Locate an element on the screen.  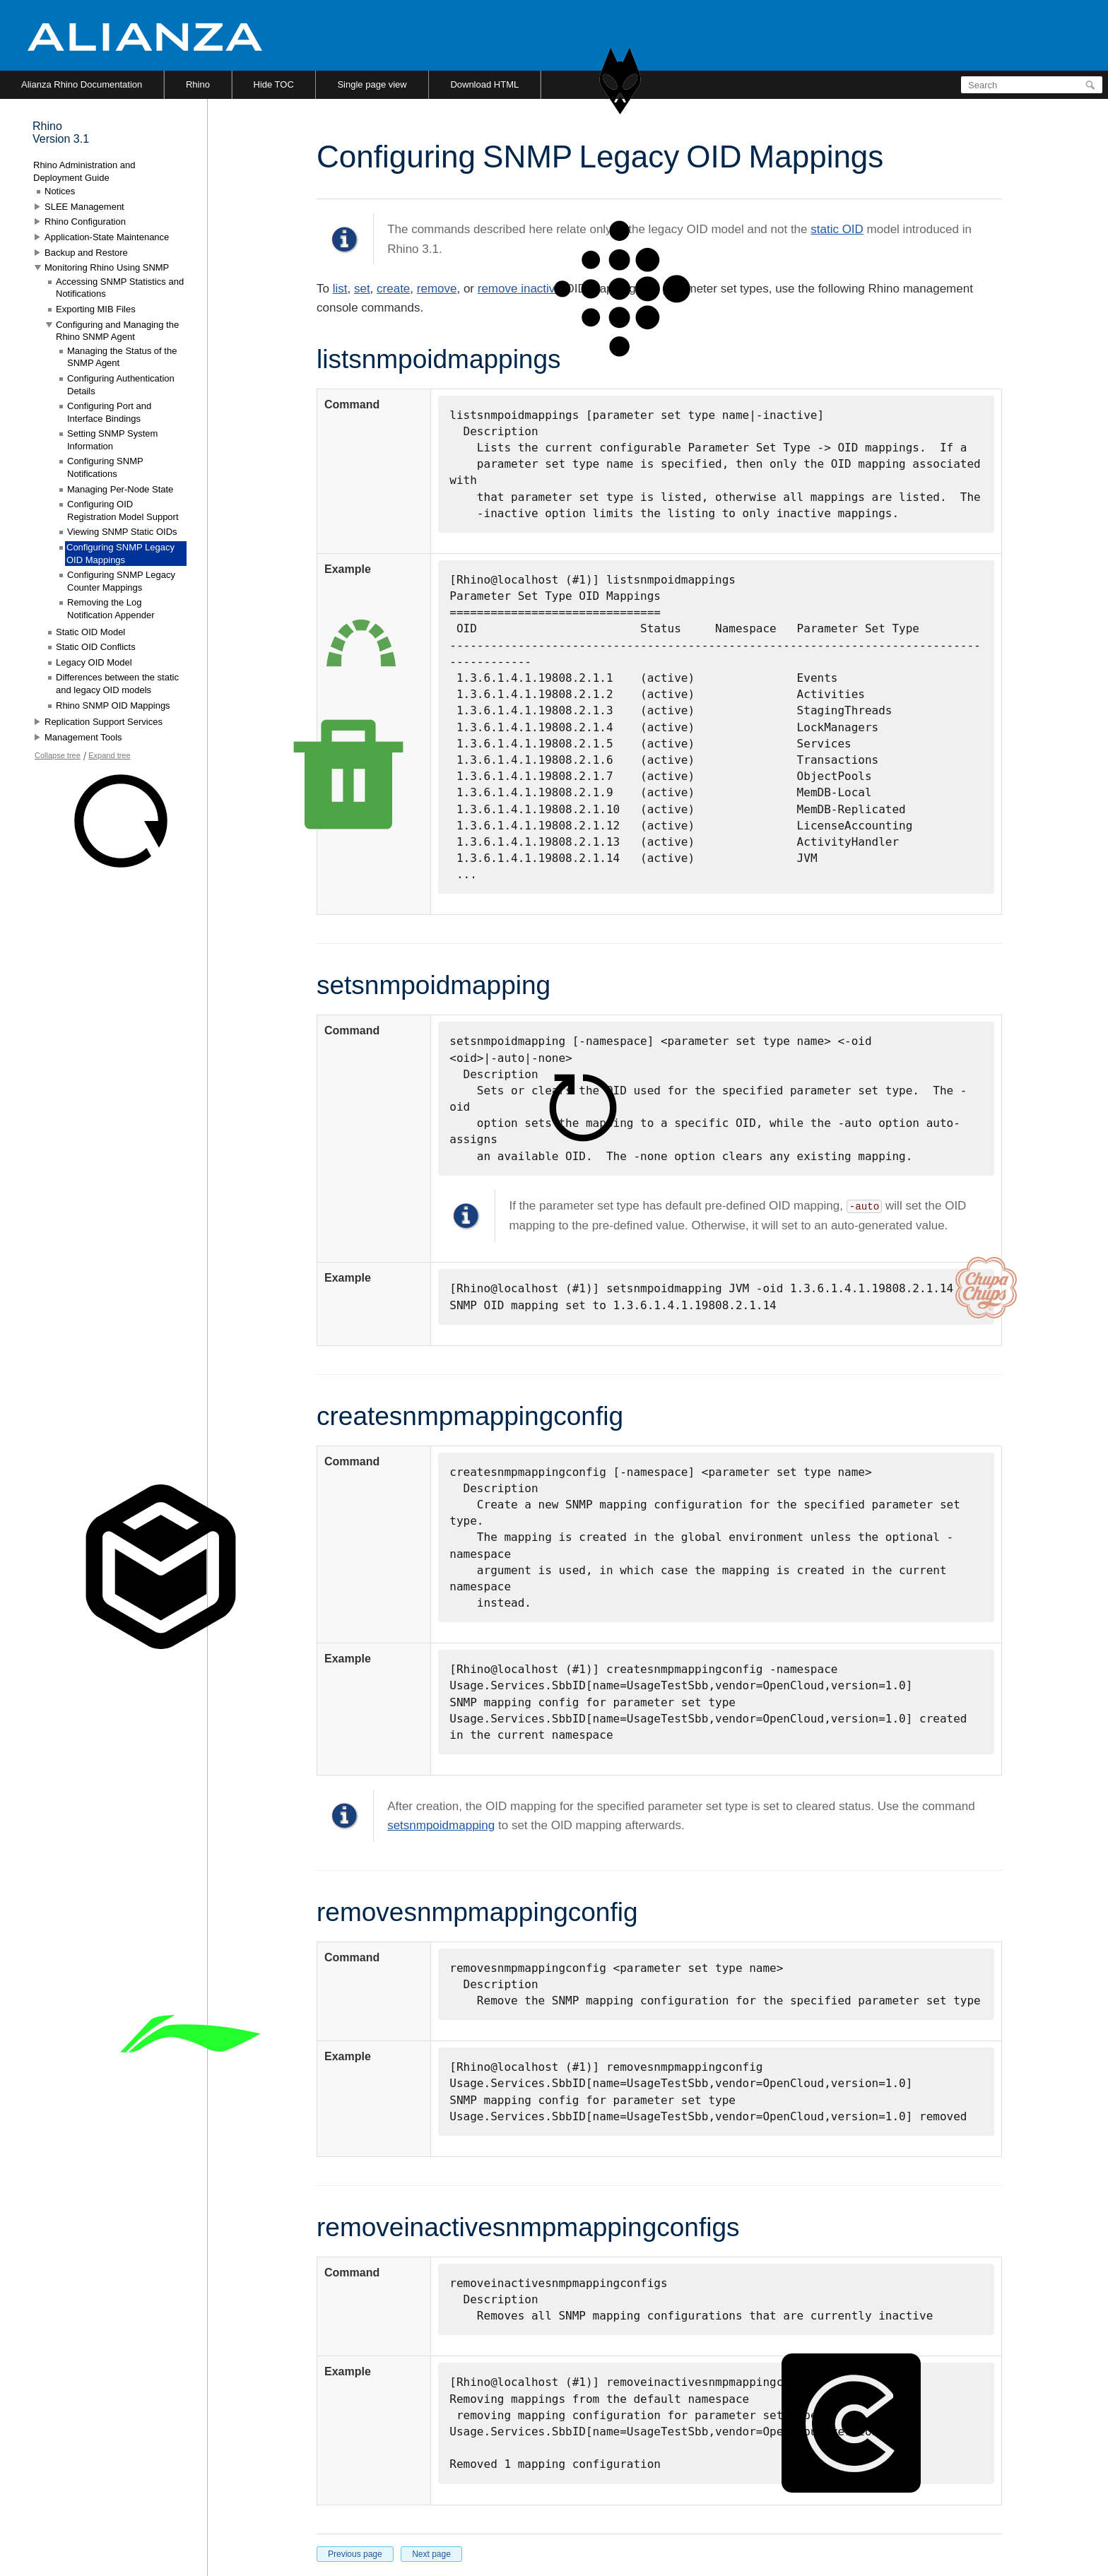
restart the device is located at coordinates (121, 821).